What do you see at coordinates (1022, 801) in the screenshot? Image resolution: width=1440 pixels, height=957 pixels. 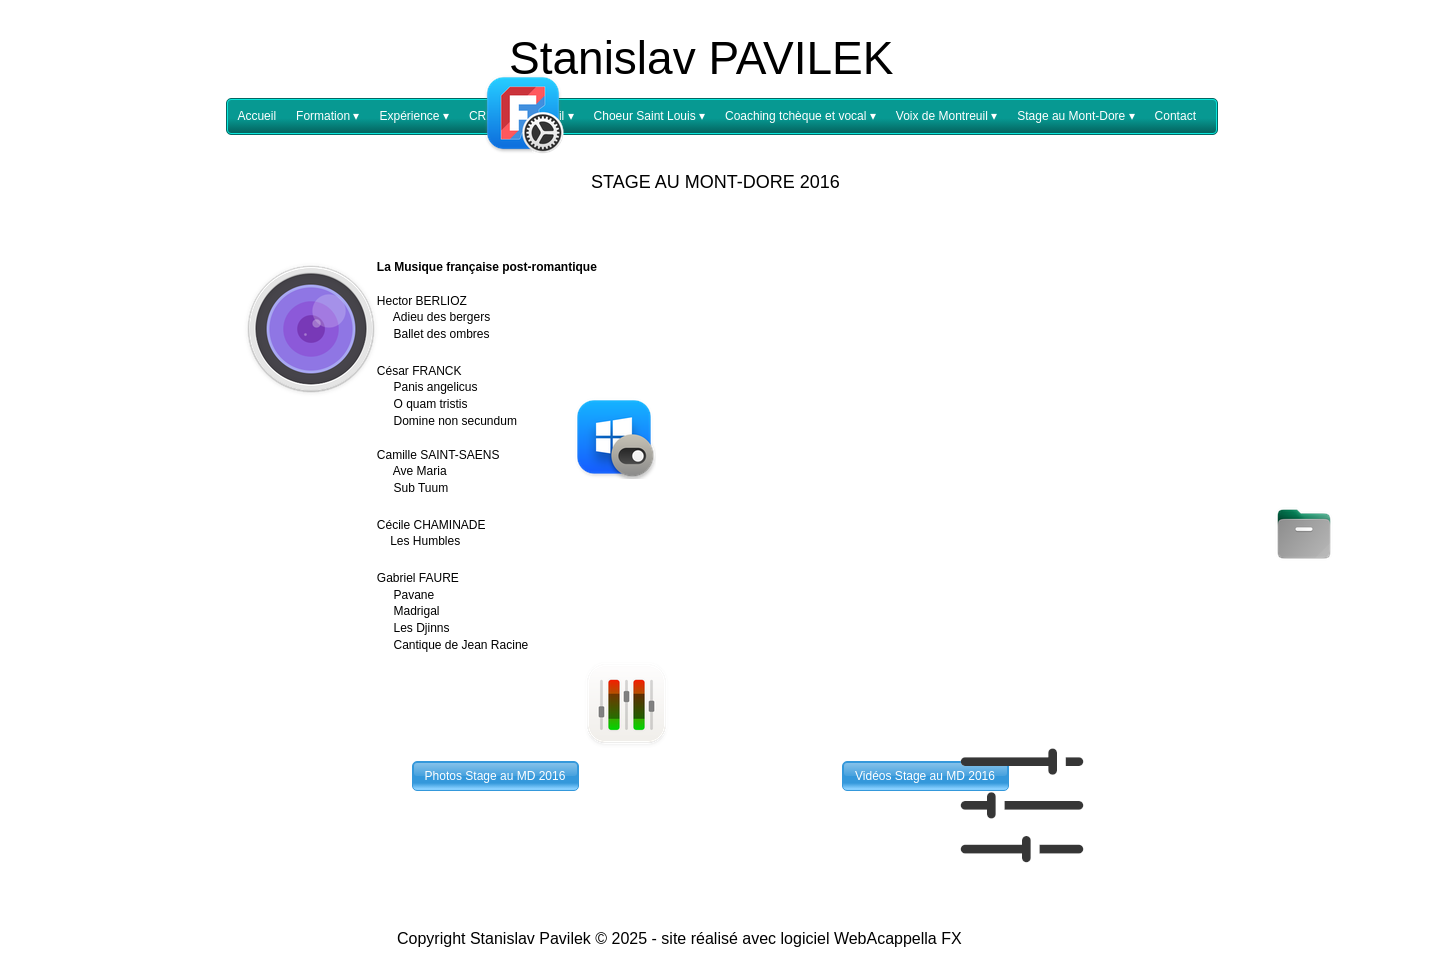 I see `adjust audio equalizer settings` at bounding box center [1022, 801].